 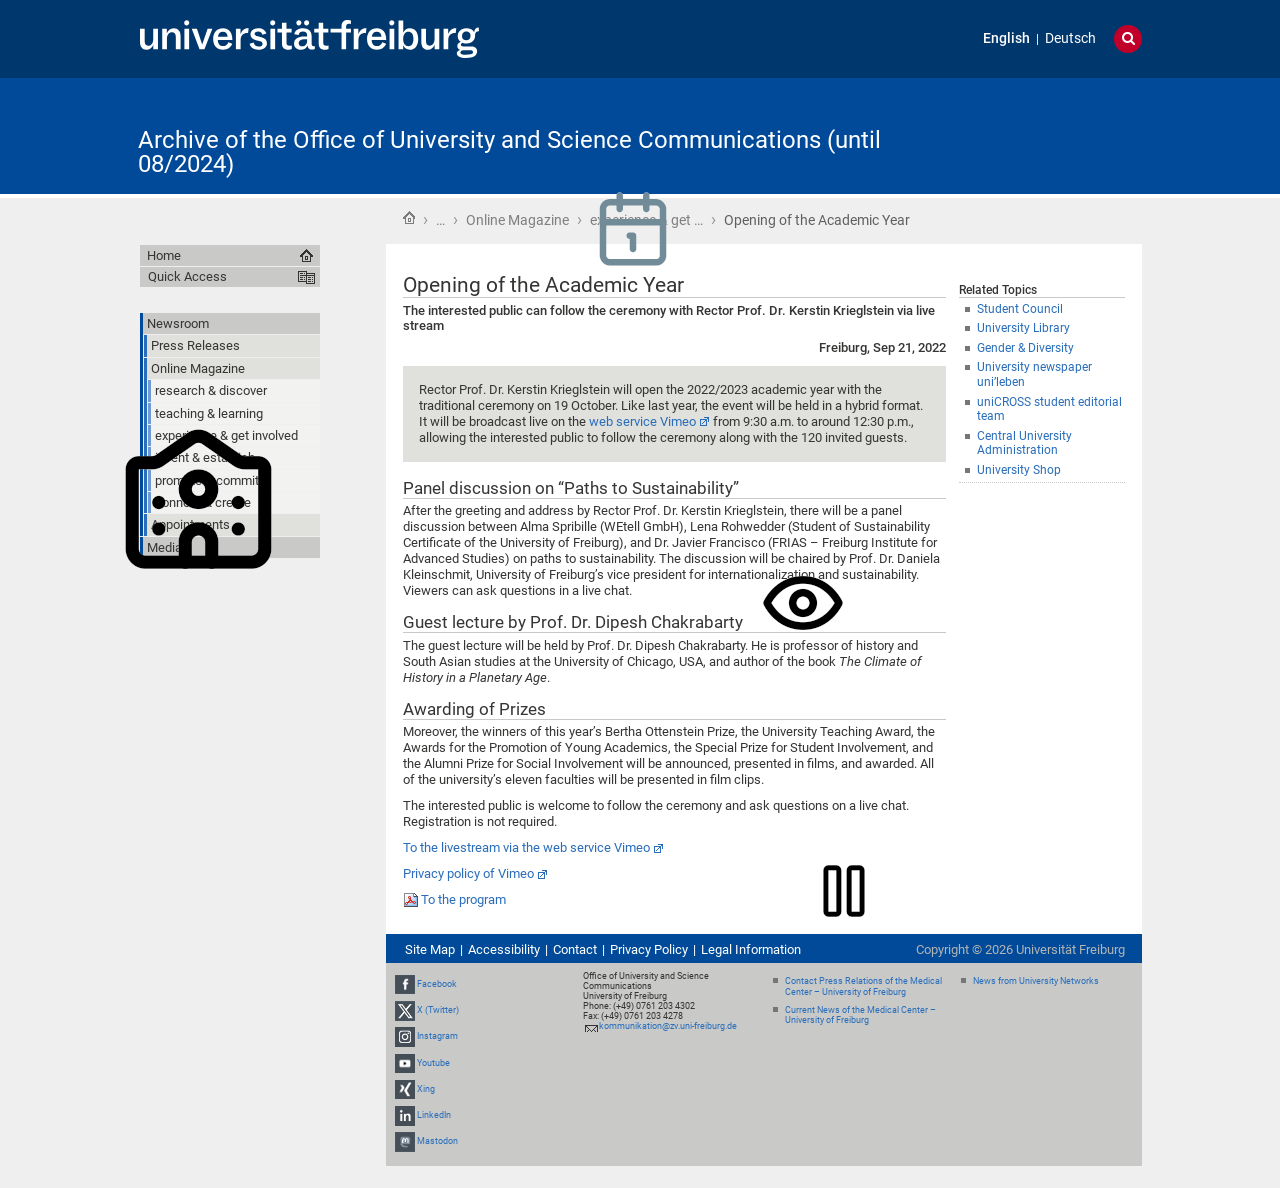 I want to click on pause media playback, so click(x=844, y=891).